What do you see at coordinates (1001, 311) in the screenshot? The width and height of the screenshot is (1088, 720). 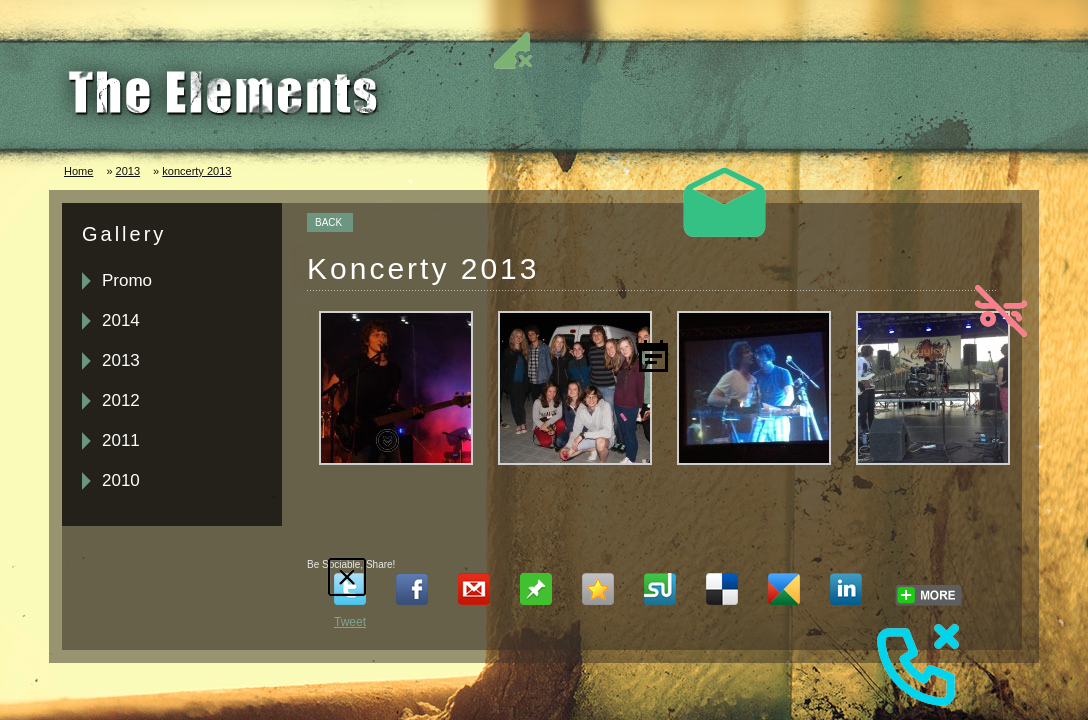 I see `skateboarding not allowed in this area` at bounding box center [1001, 311].